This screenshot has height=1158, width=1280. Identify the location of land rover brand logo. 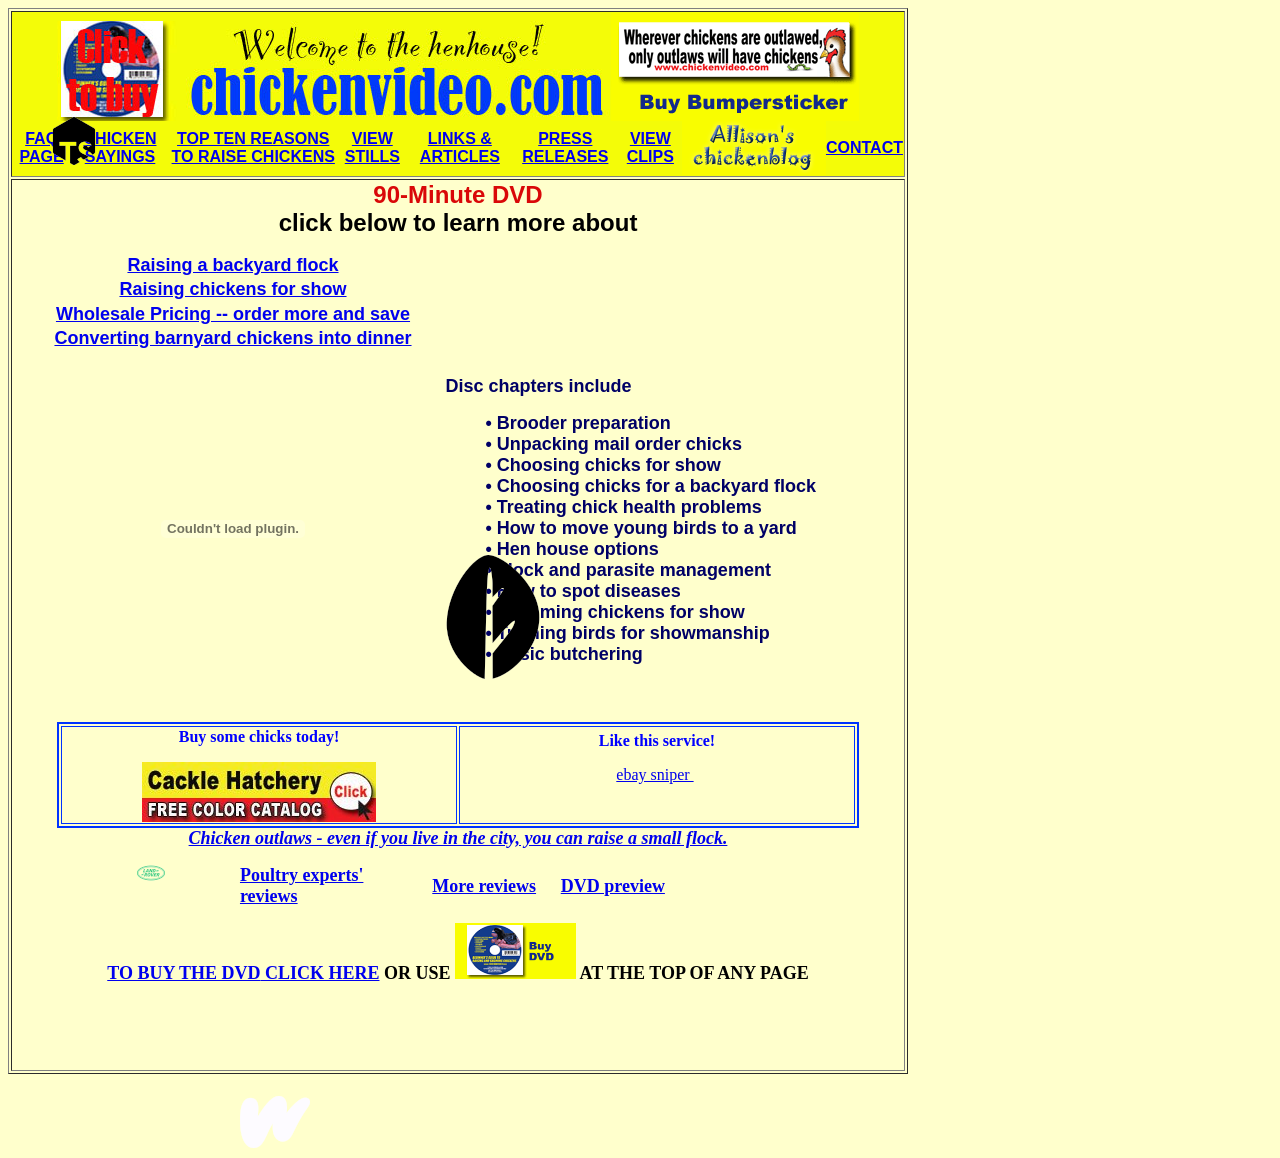
(151, 873).